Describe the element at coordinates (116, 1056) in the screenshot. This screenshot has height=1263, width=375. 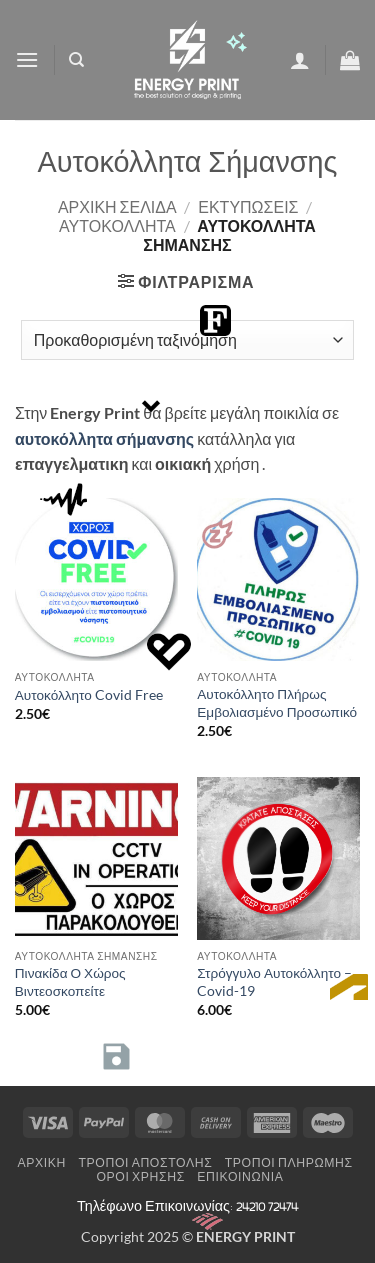
I see `save current file or document` at that location.